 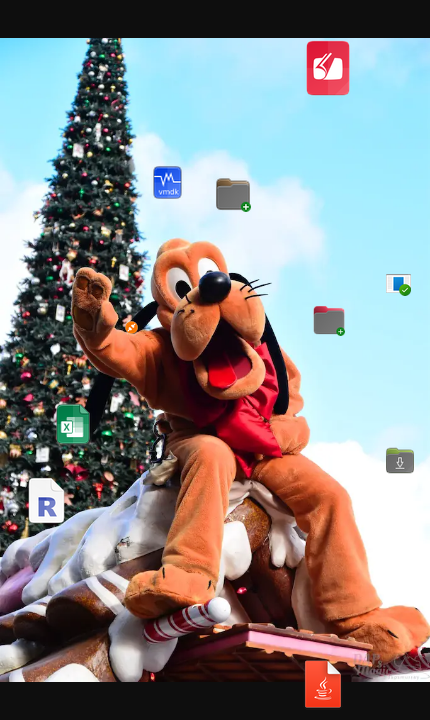 I want to click on open downloads folder, so click(x=400, y=460).